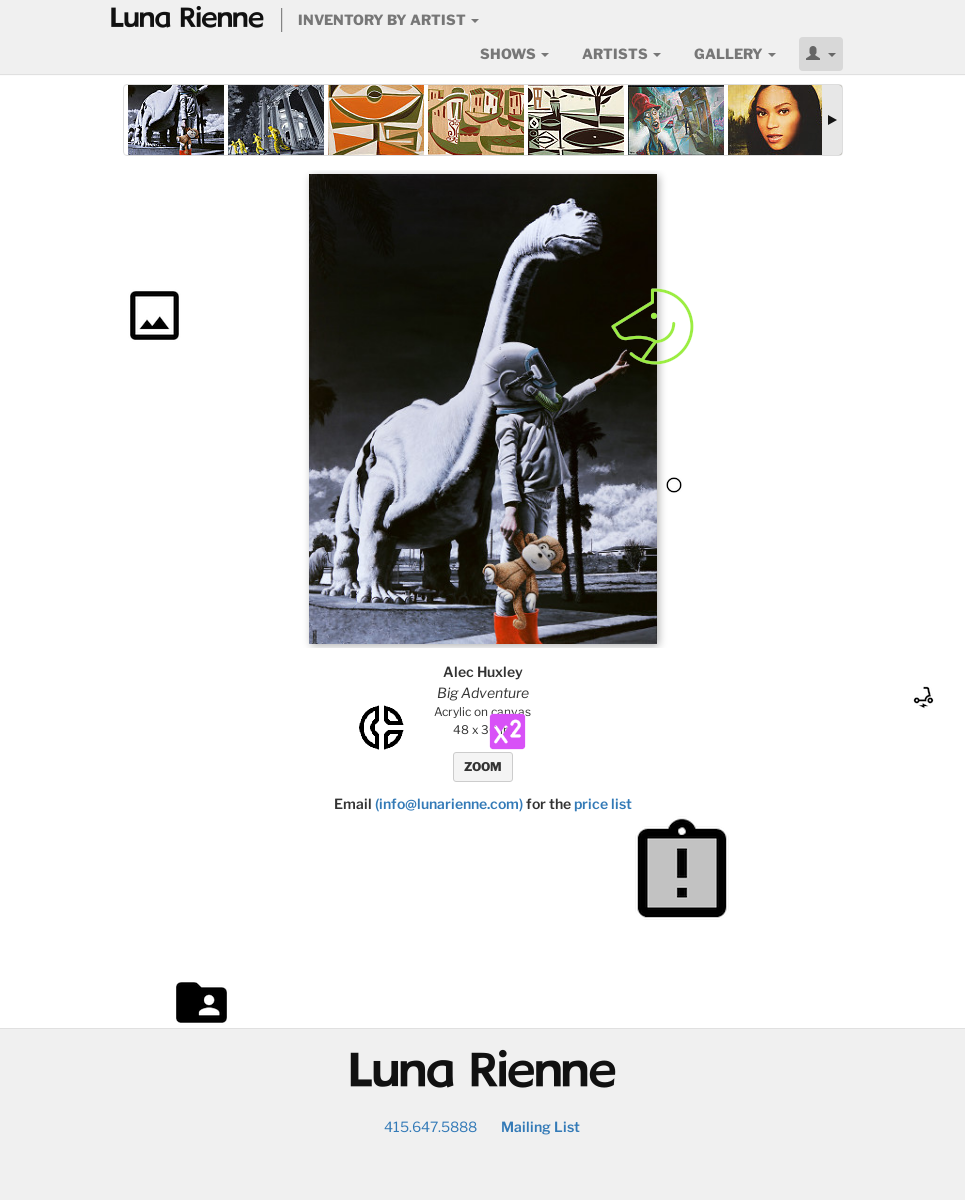 The width and height of the screenshot is (965, 1200). What do you see at coordinates (655, 326) in the screenshot?
I see `access equestrian or horse-related features` at bounding box center [655, 326].